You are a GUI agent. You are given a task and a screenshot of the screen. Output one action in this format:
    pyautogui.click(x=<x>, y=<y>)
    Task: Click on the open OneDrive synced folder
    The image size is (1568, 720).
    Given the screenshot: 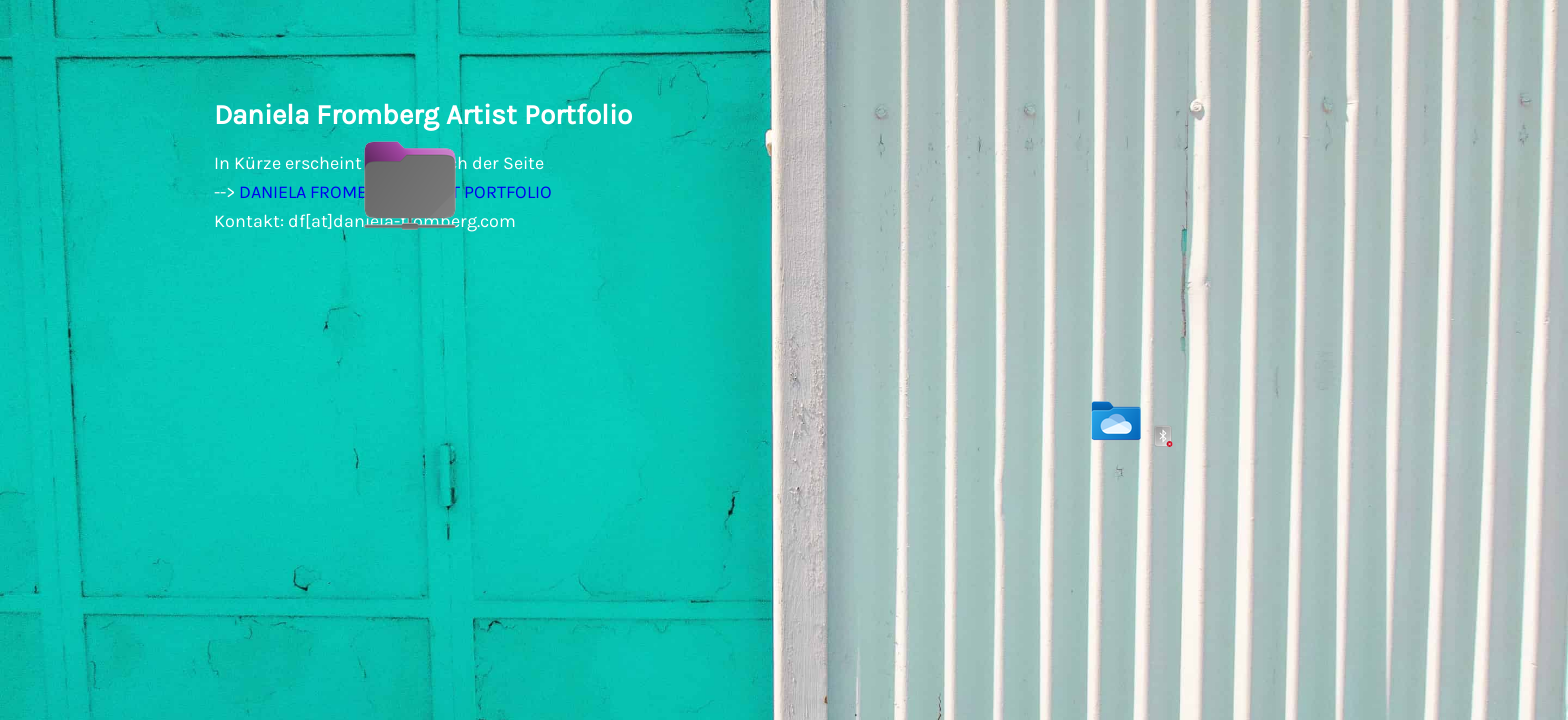 What is the action you would take?
    pyautogui.click(x=1116, y=422)
    